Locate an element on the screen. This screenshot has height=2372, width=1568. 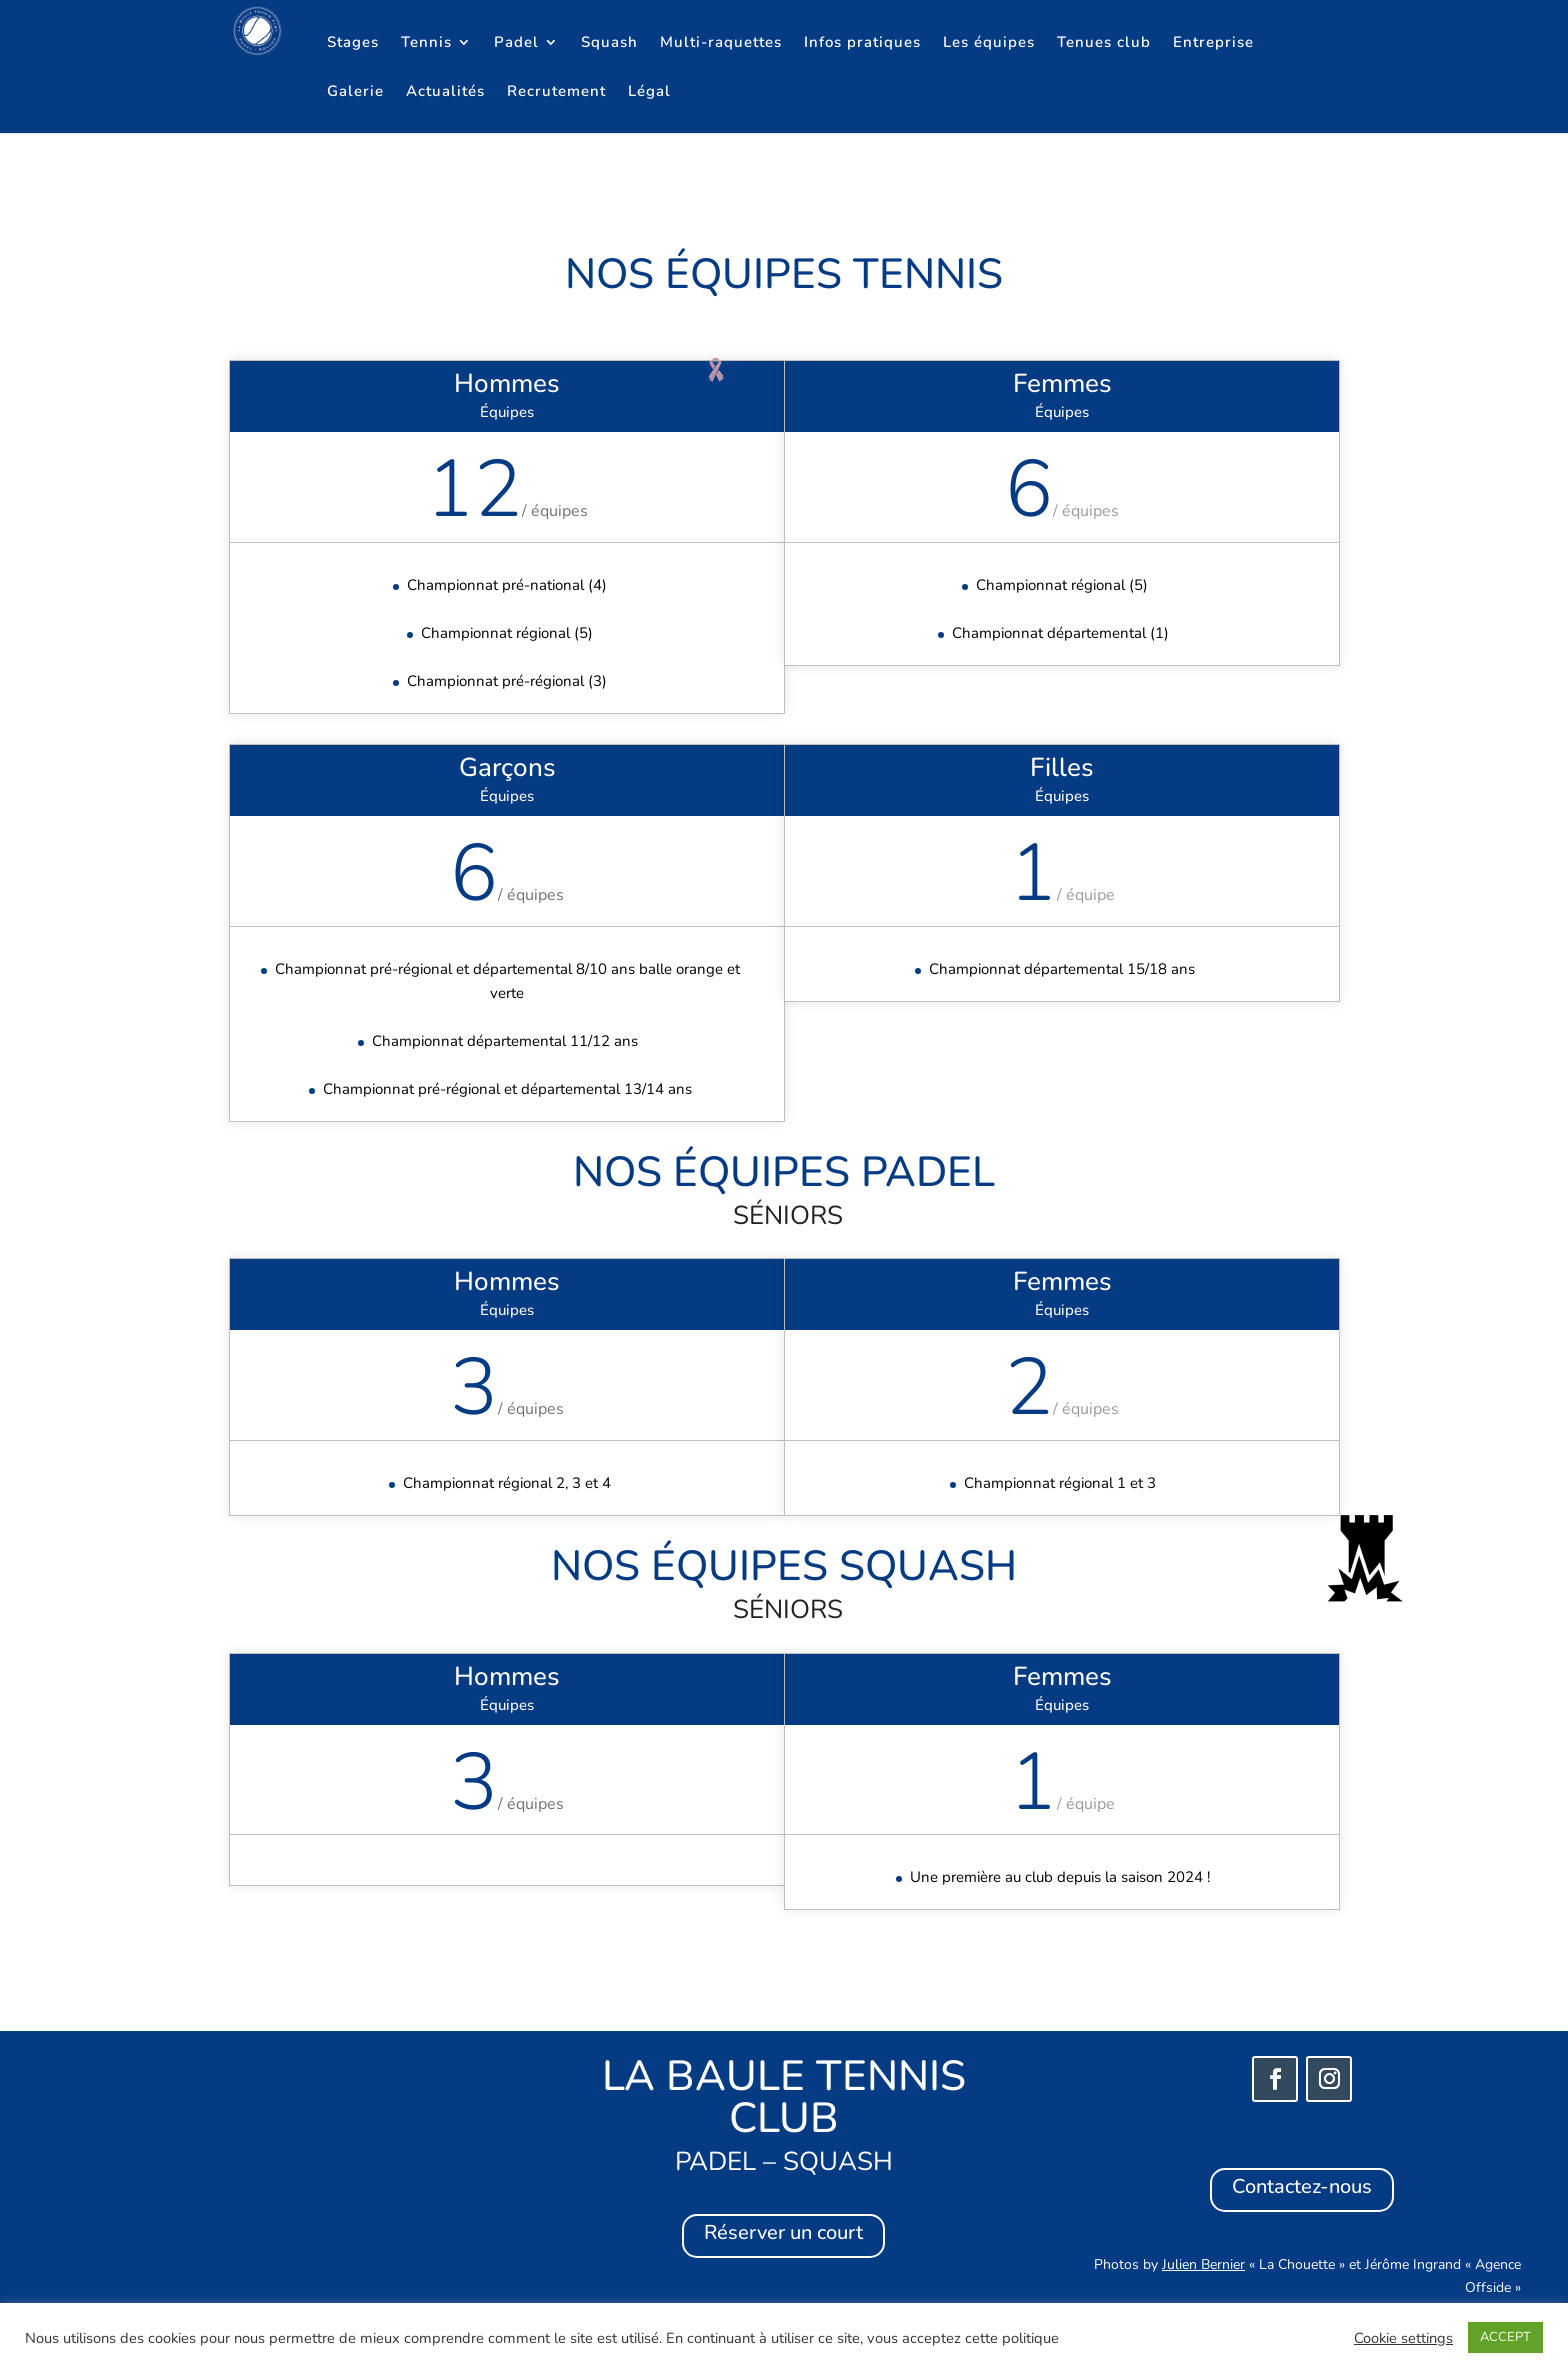
indicates support for a cause or awareness campaign is located at coordinates (716, 370).